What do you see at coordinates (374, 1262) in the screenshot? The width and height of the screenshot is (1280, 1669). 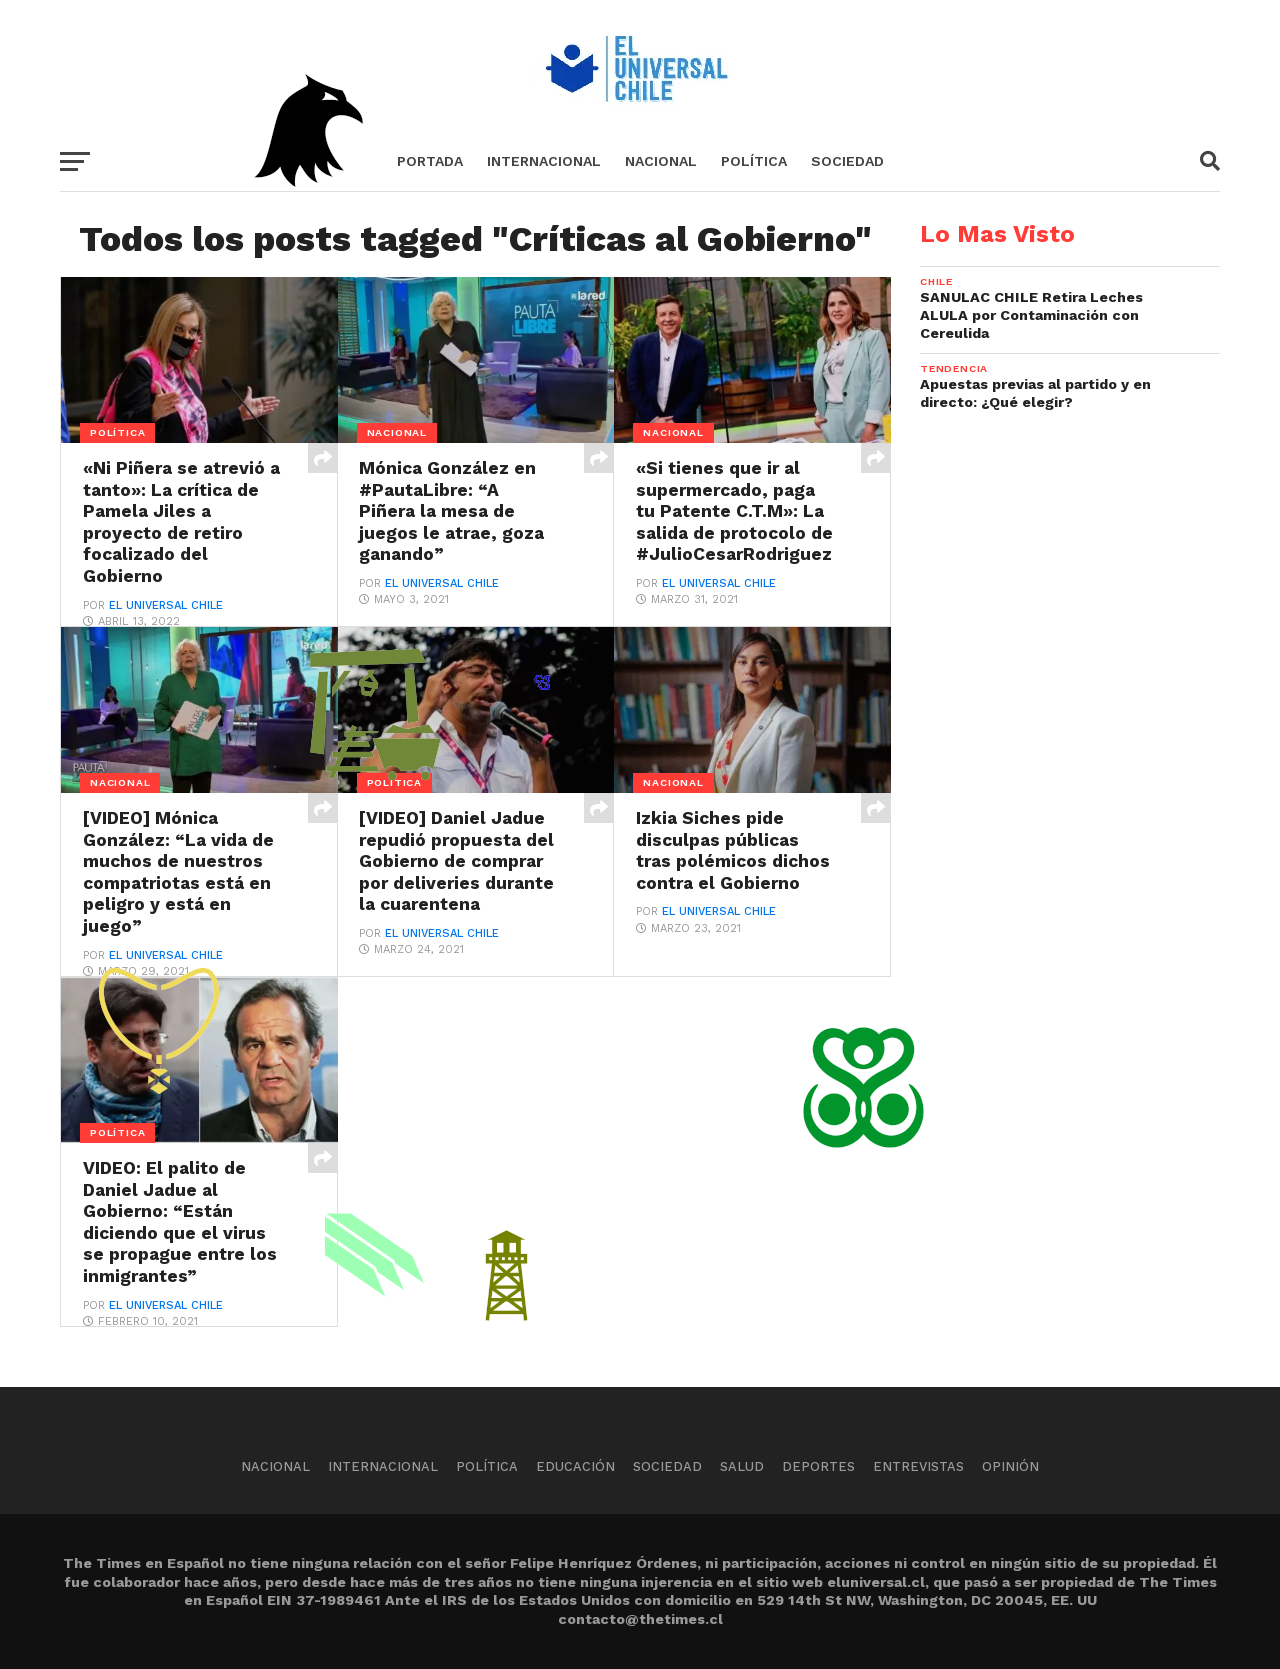 I see `equip claws or melee weapon` at bounding box center [374, 1262].